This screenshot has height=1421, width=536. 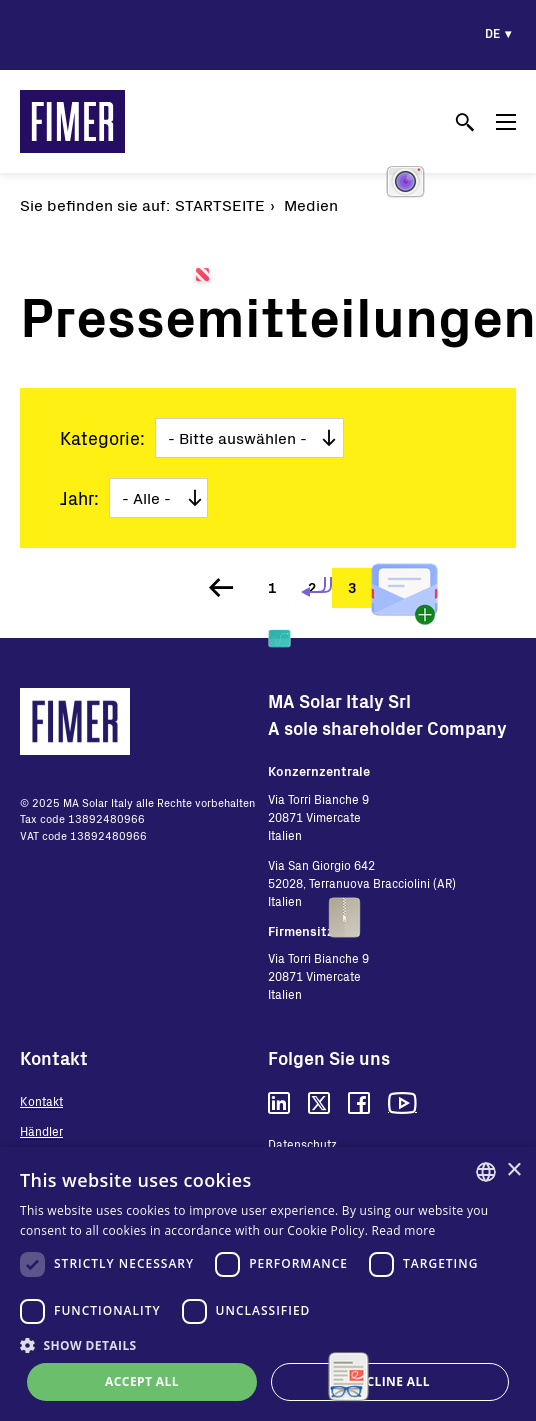 What do you see at coordinates (202, 274) in the screenshot?
I see `open the Apple News app` at bounding box center [202, 274].